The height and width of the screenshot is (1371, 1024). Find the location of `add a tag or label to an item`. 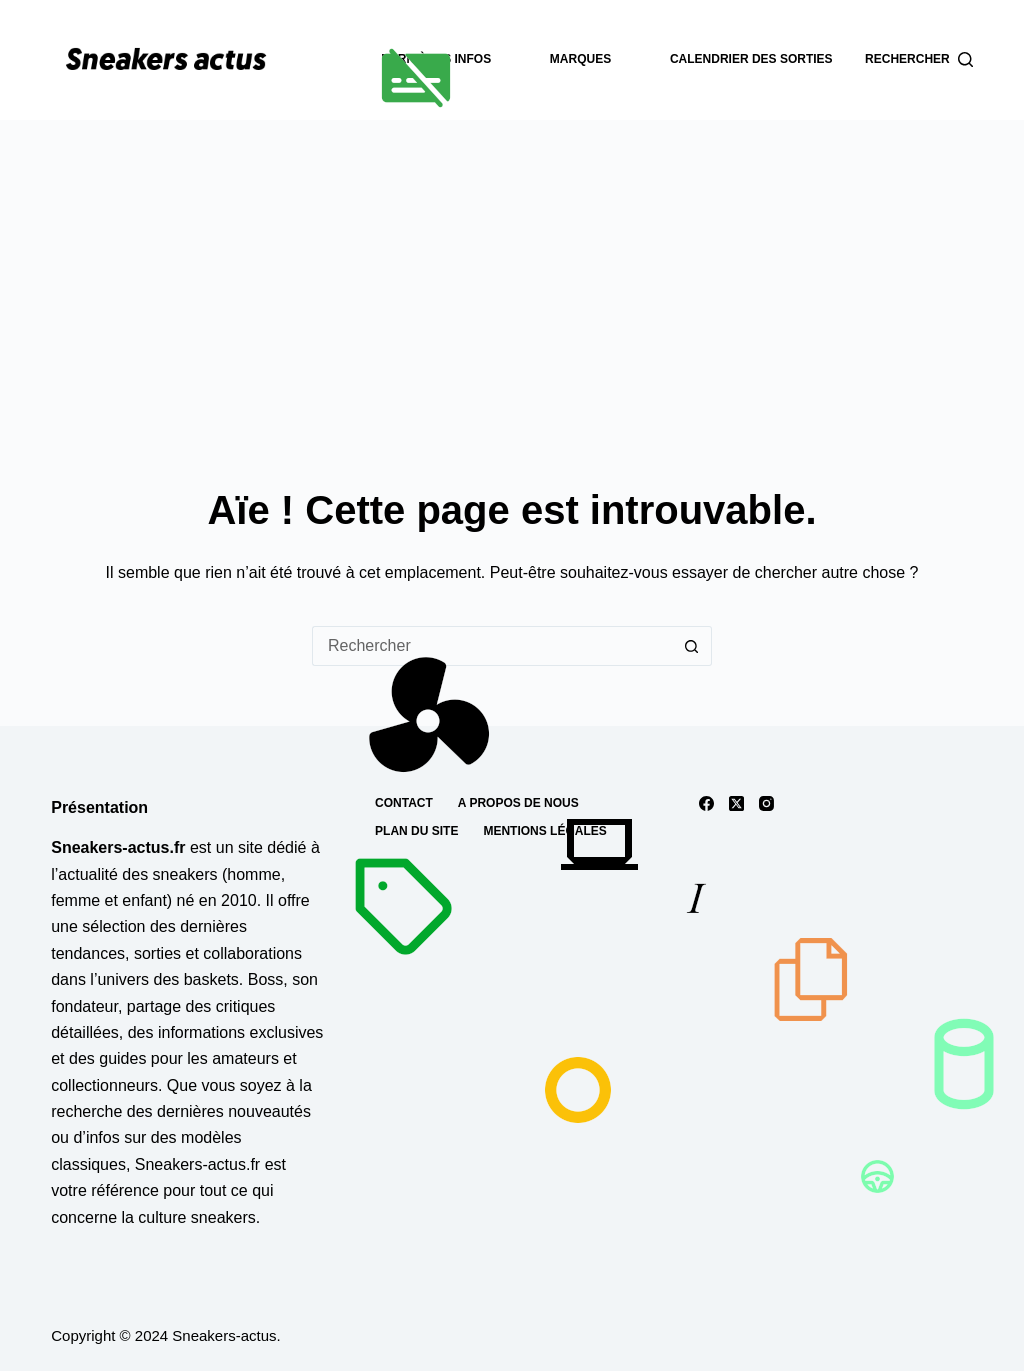

add a tag or label to an item is located at coordinates (405, 908).